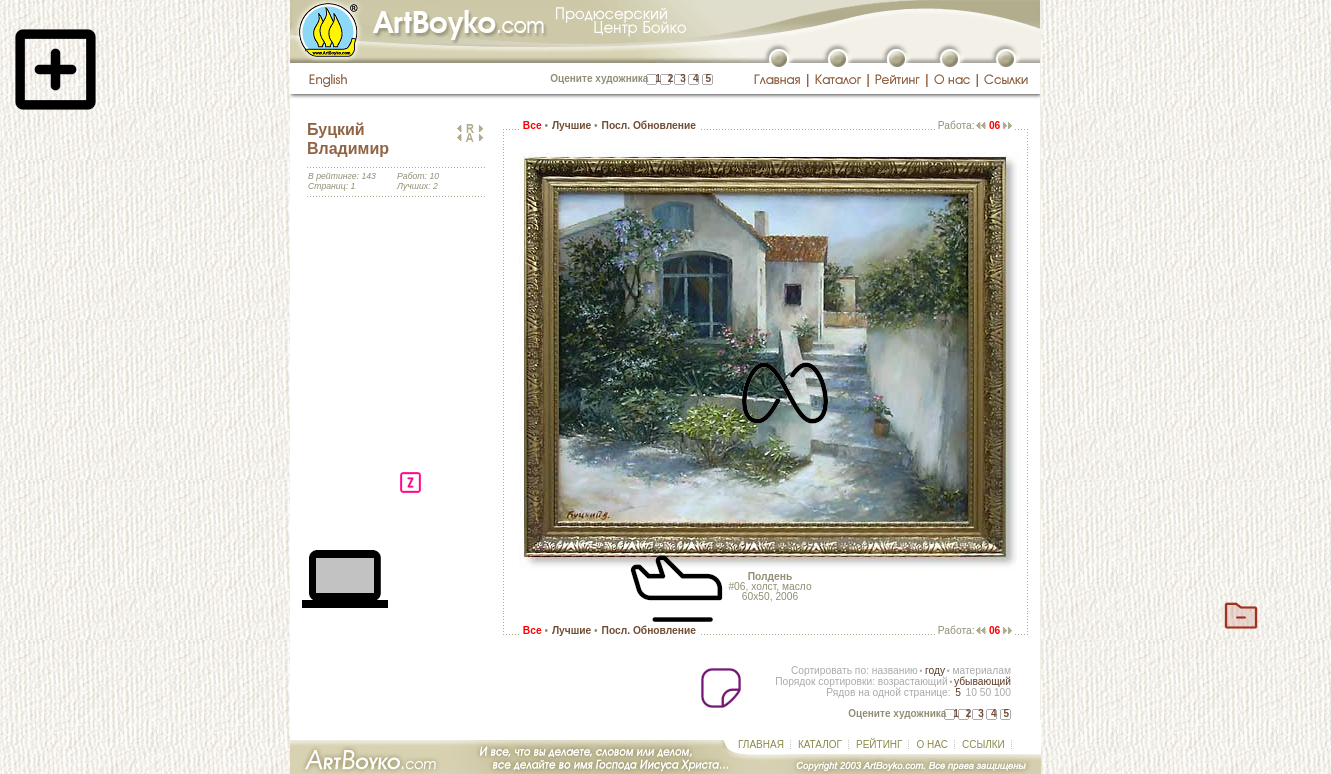 This screenshot has width=1331, height=774. Describe the element at coordinates (721, 688) in the screenshot. I see `add a sticker to your message` at that location.